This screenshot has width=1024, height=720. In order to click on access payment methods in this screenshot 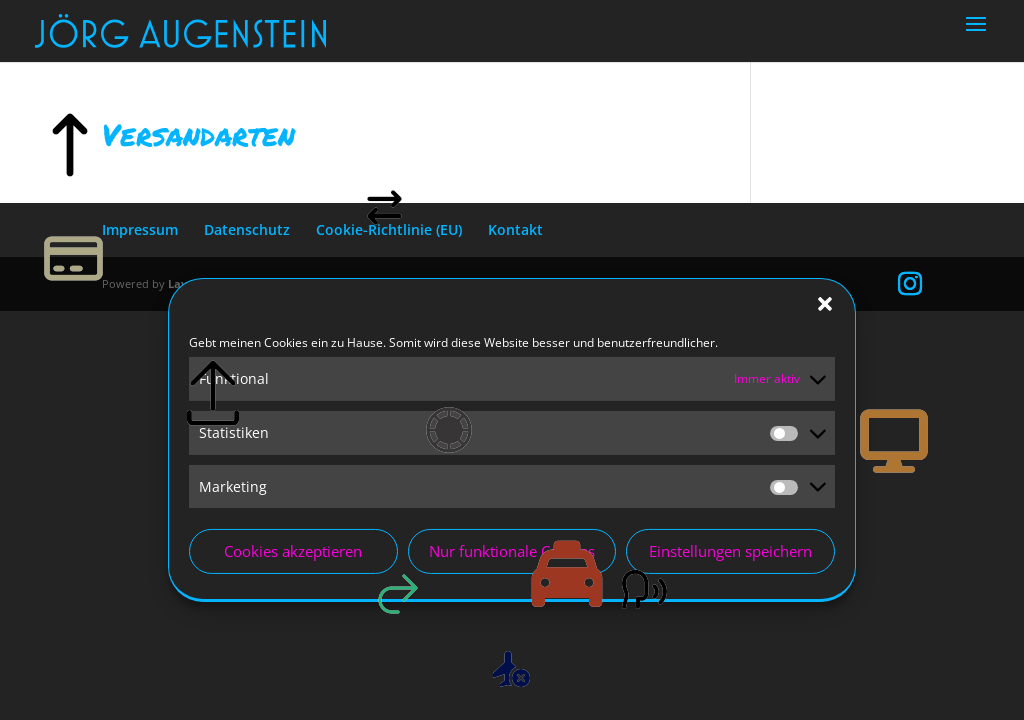, I will do `click(73, 258)`.